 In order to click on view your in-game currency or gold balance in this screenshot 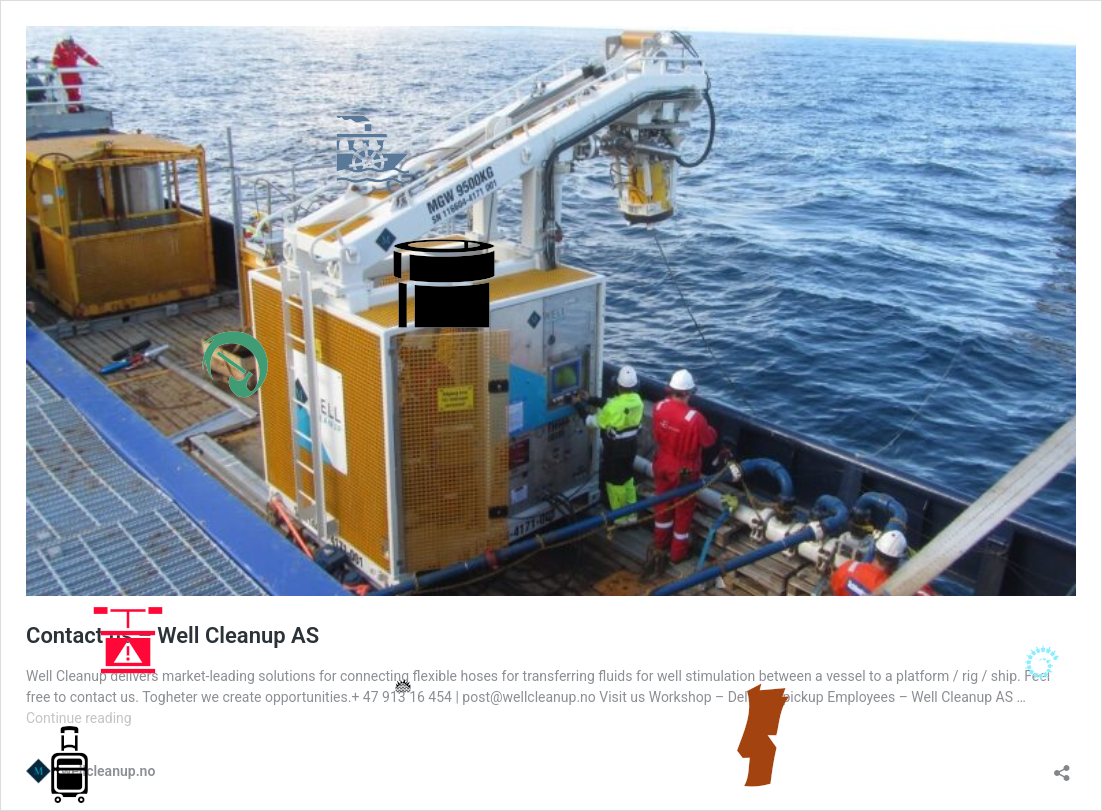, I will do `click(403, 685)`.